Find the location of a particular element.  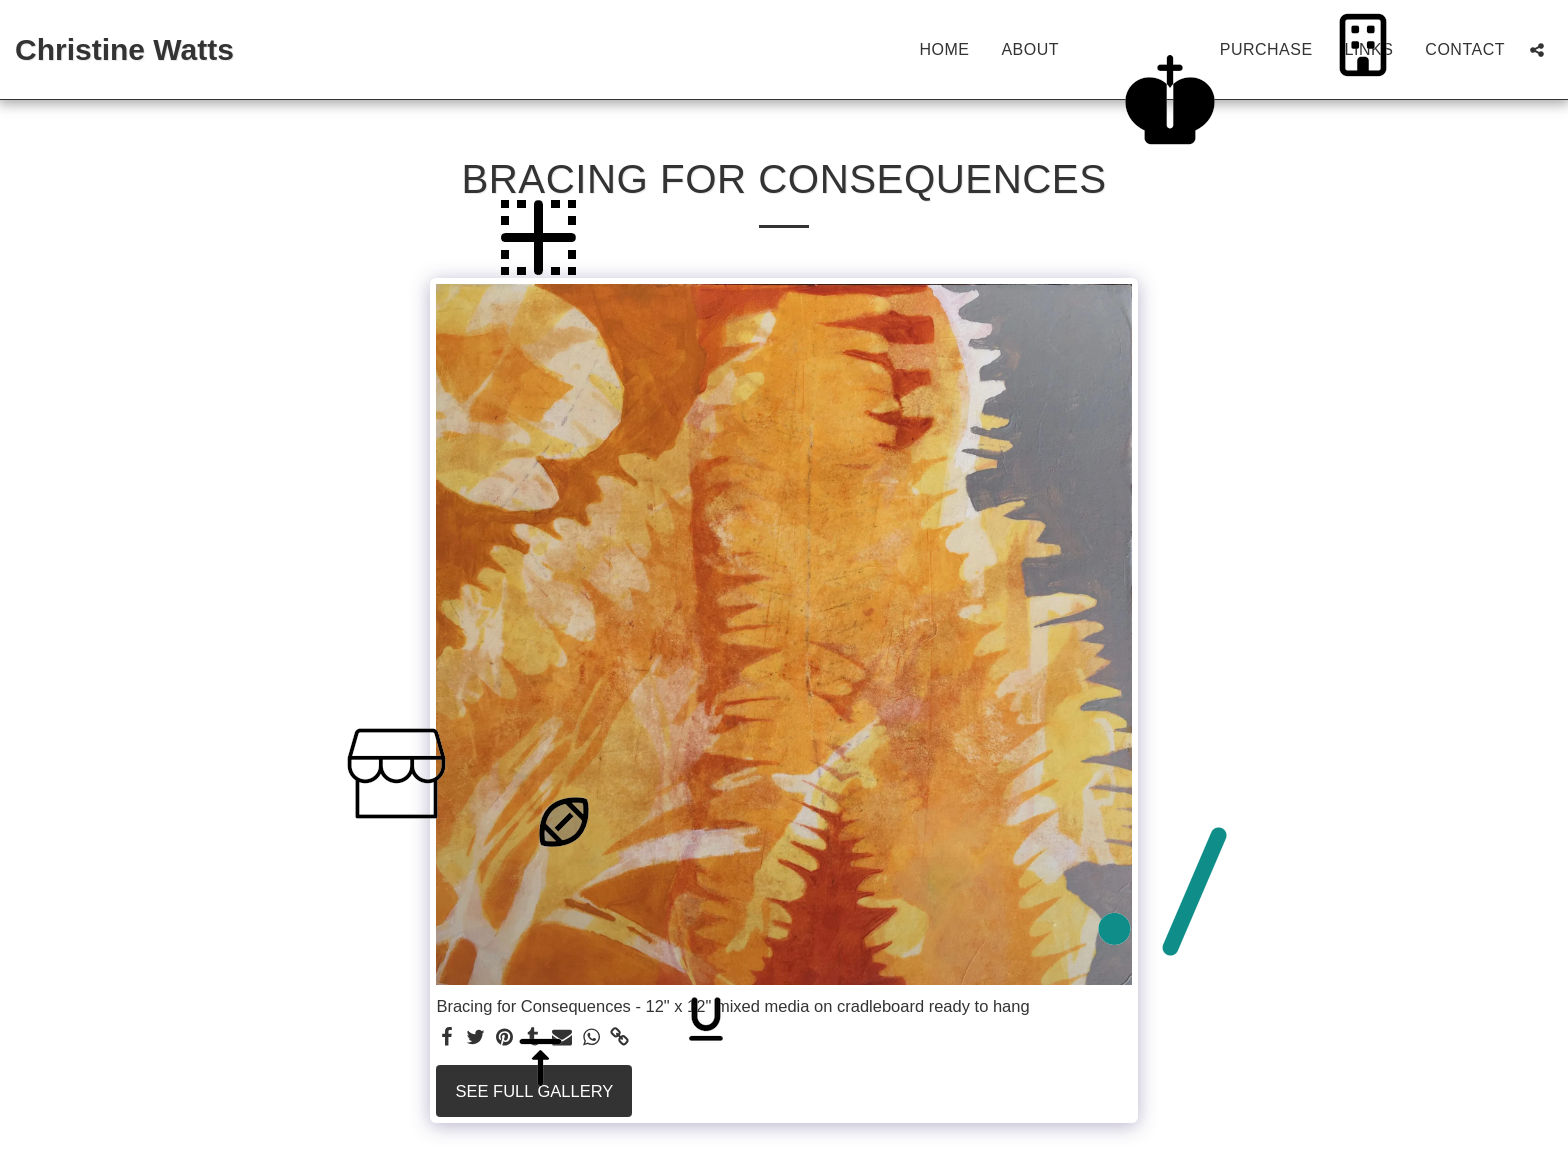

access football or sports content is located at coordinates (564, 822).